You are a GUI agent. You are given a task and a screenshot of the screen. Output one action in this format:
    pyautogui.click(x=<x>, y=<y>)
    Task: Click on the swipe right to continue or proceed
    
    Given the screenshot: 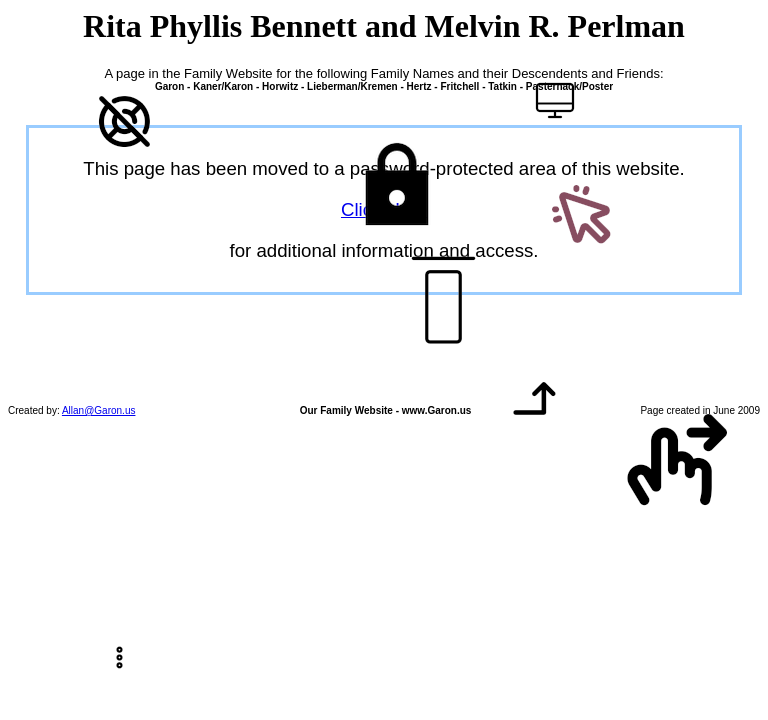 What is the action you would take?
    pyautogui.click(x=673, y=463)
    